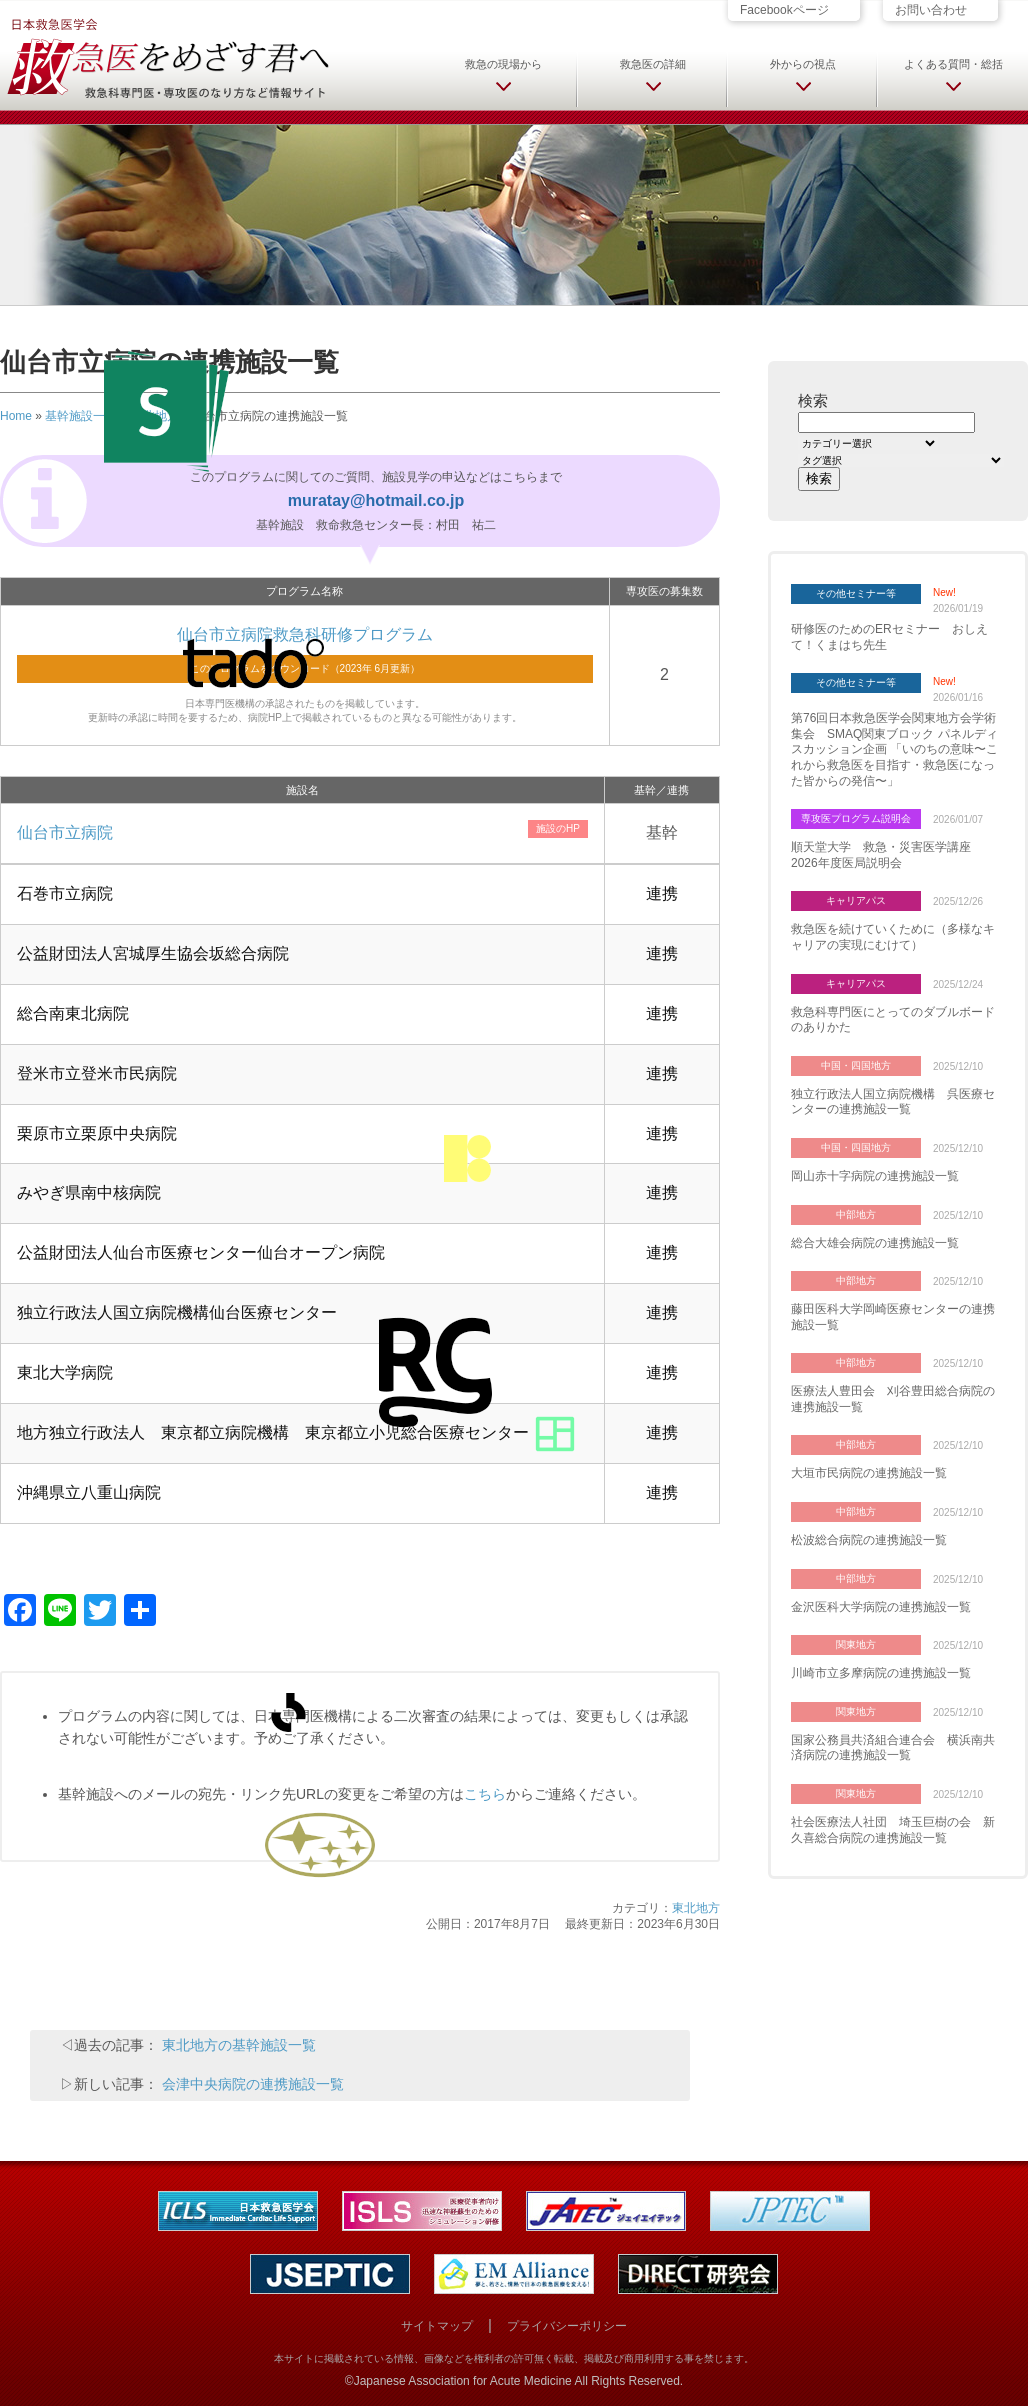  I want to click on open slides presentation app, so click(166, 411).